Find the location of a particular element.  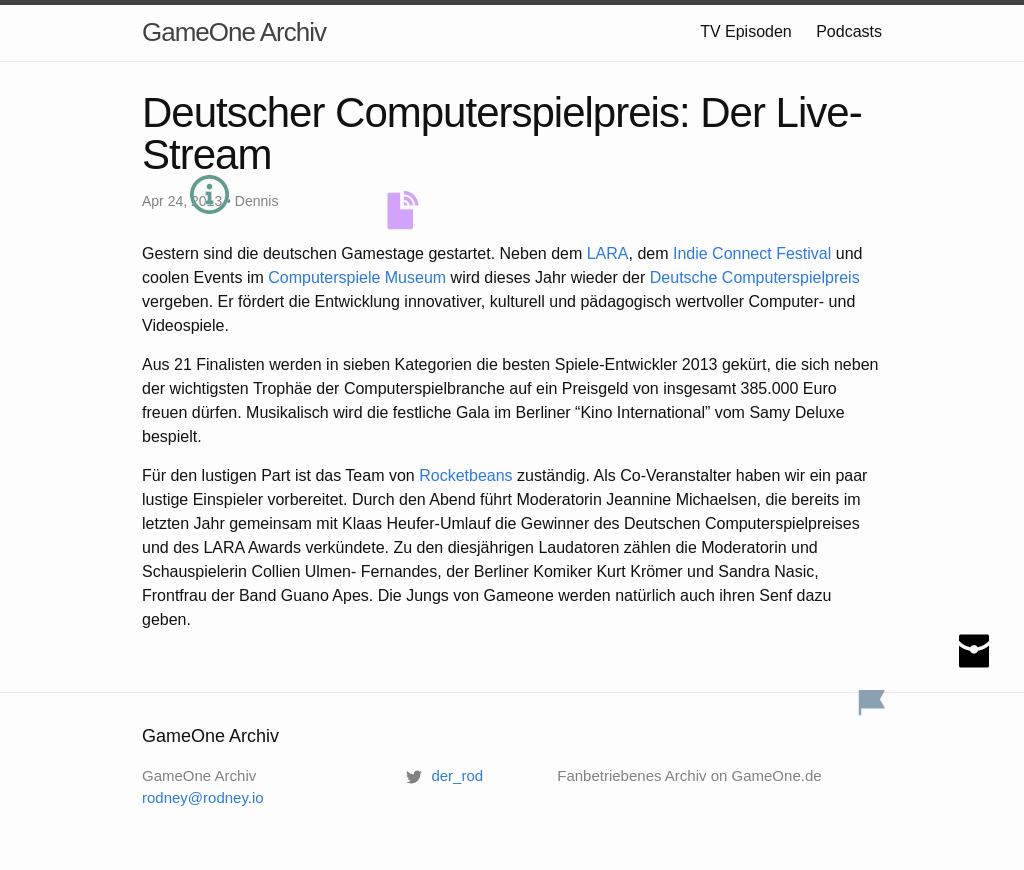

send a red packet or digital gift money is located at coordinates (974, 651).